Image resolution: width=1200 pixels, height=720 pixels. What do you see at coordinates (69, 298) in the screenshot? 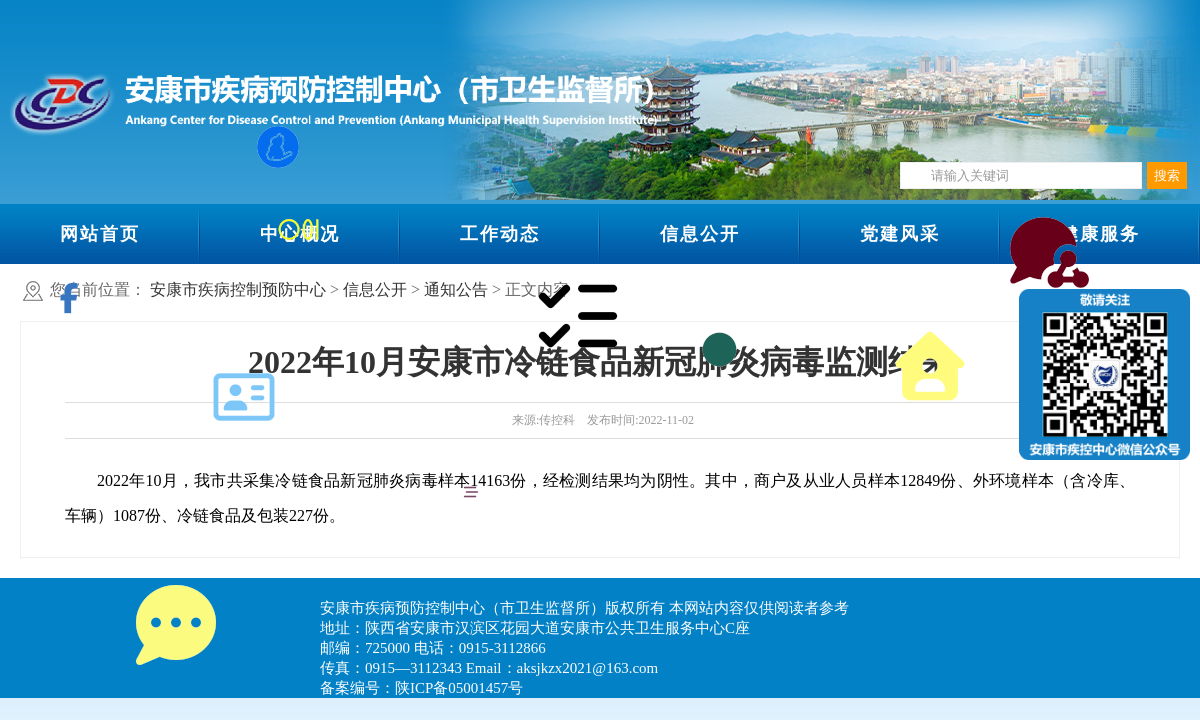
I see `connect with facebook` at bounding box center [69, 298].